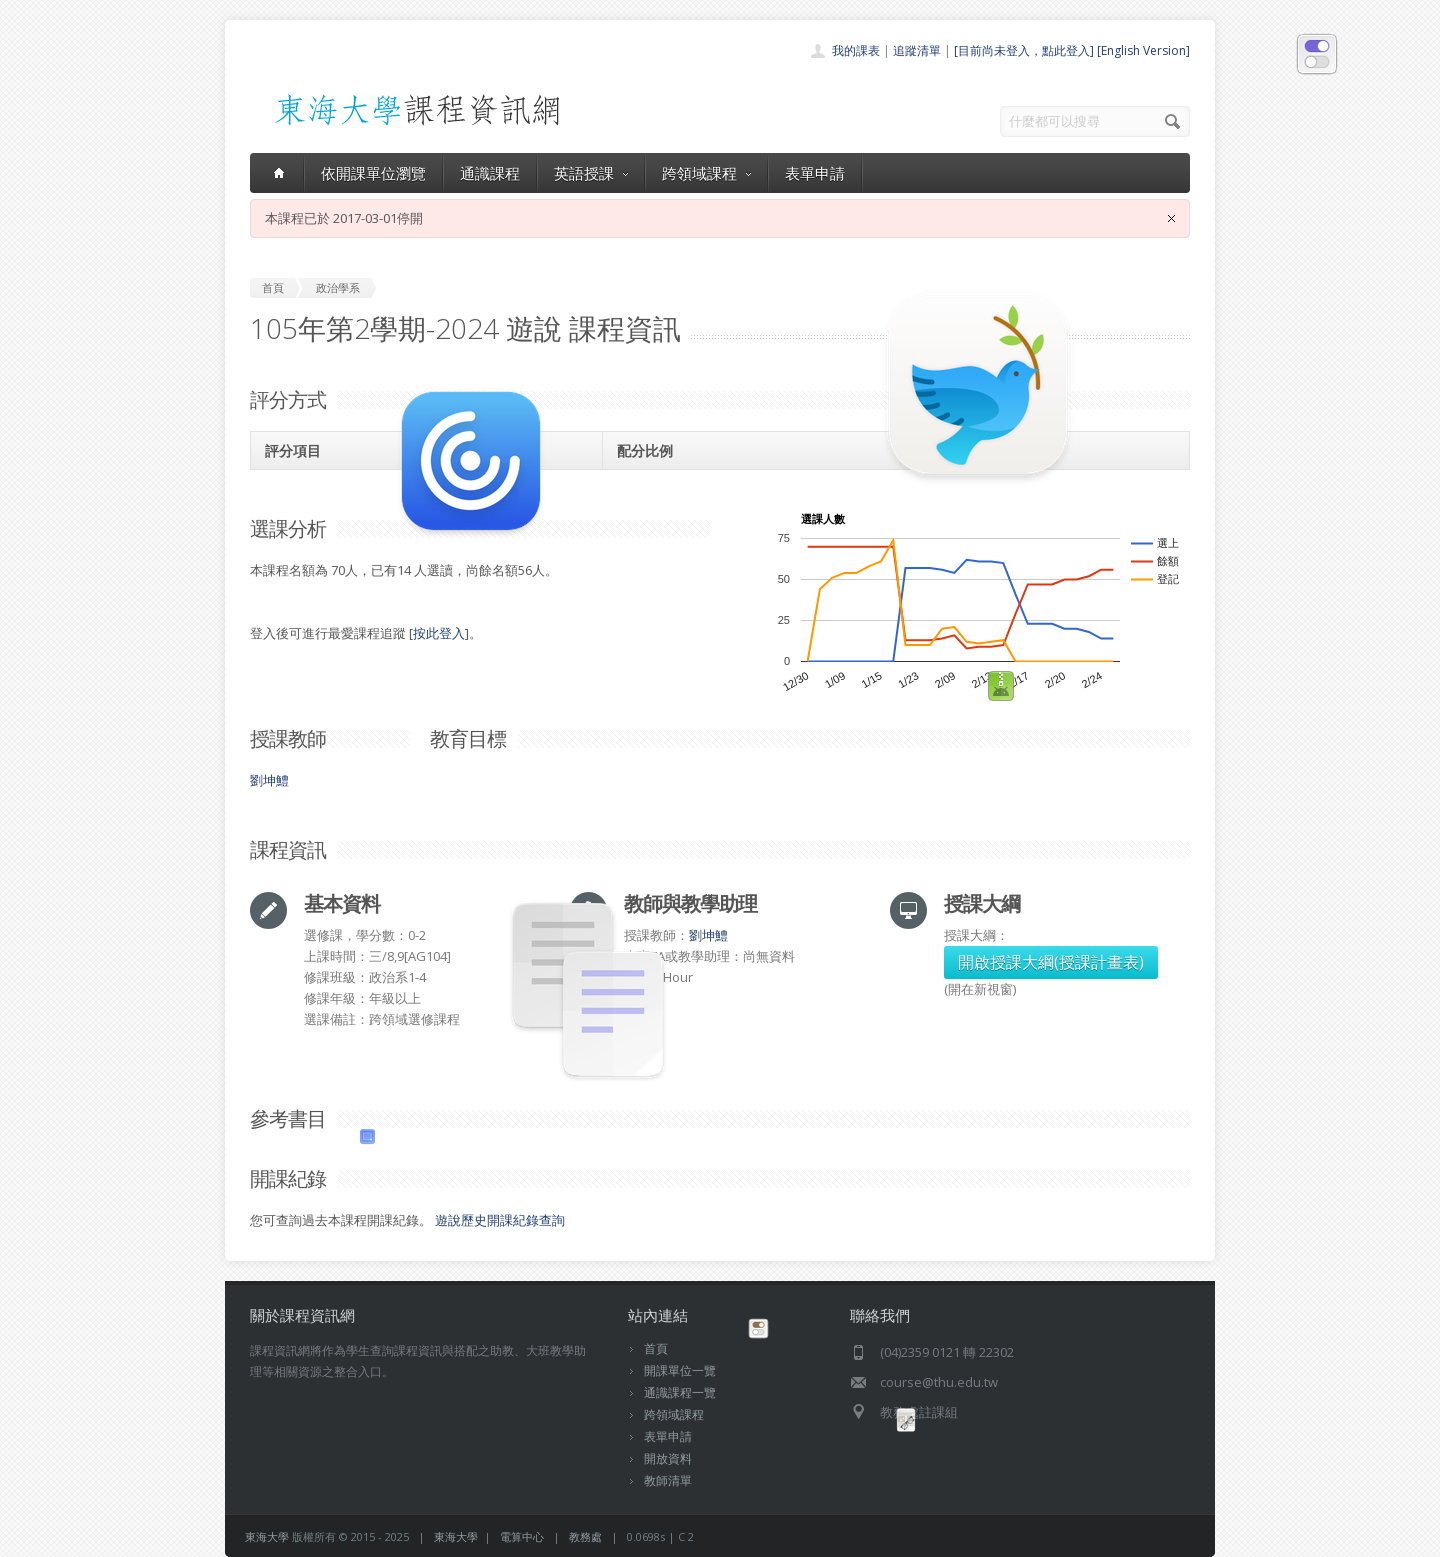 The width and height of the screenshot is (1440, 1557). I want to click on open the receiver app, so click(471, 461).